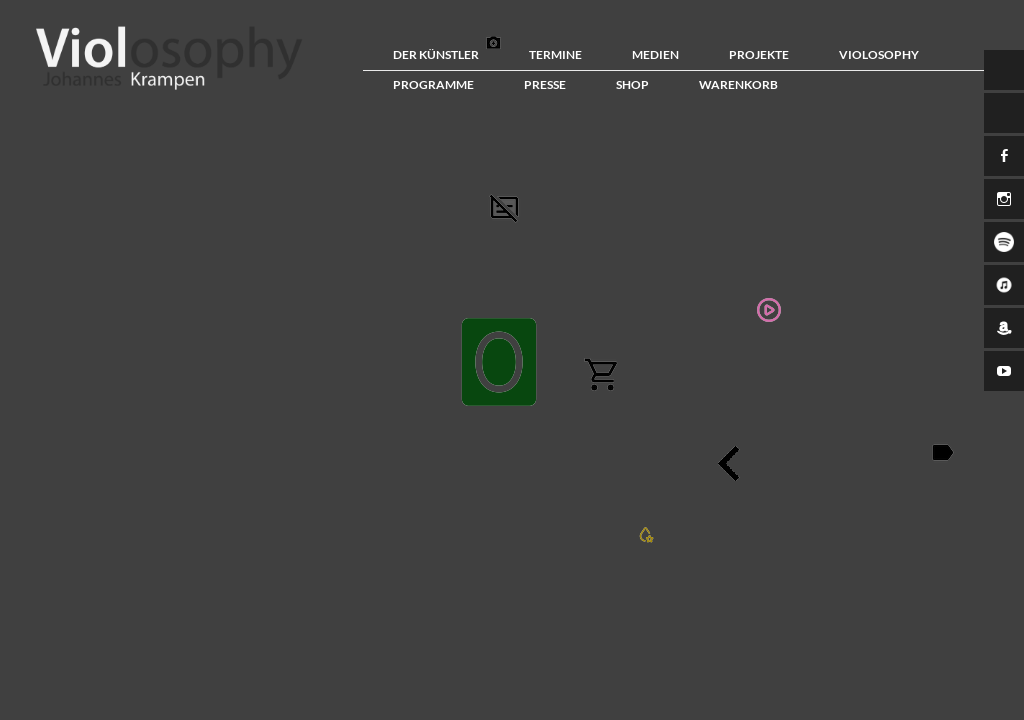 This screenshot has height=720, width=1024. Describe the element at coordinates (942, 452) in the screenshot. I see `add or apply a label to an item` at that location.